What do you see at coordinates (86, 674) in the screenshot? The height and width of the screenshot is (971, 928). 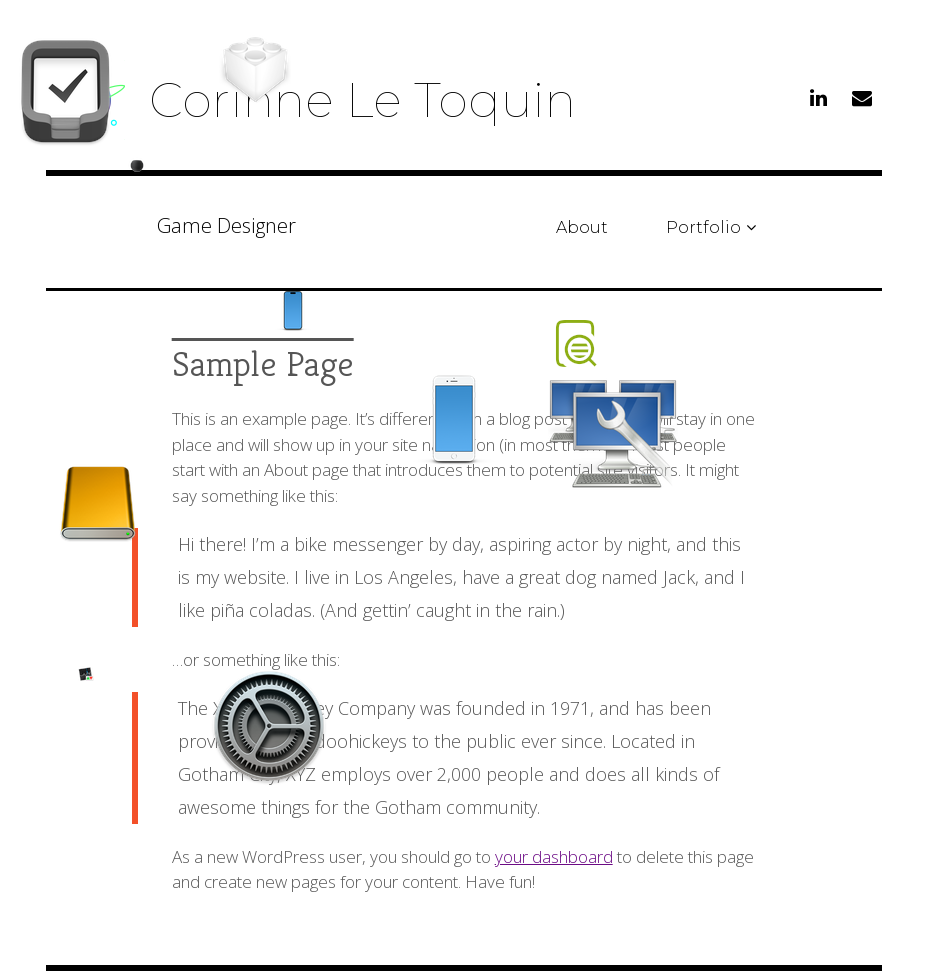 I see `access stocks preferences or settings` at bounding box center [86, 674].